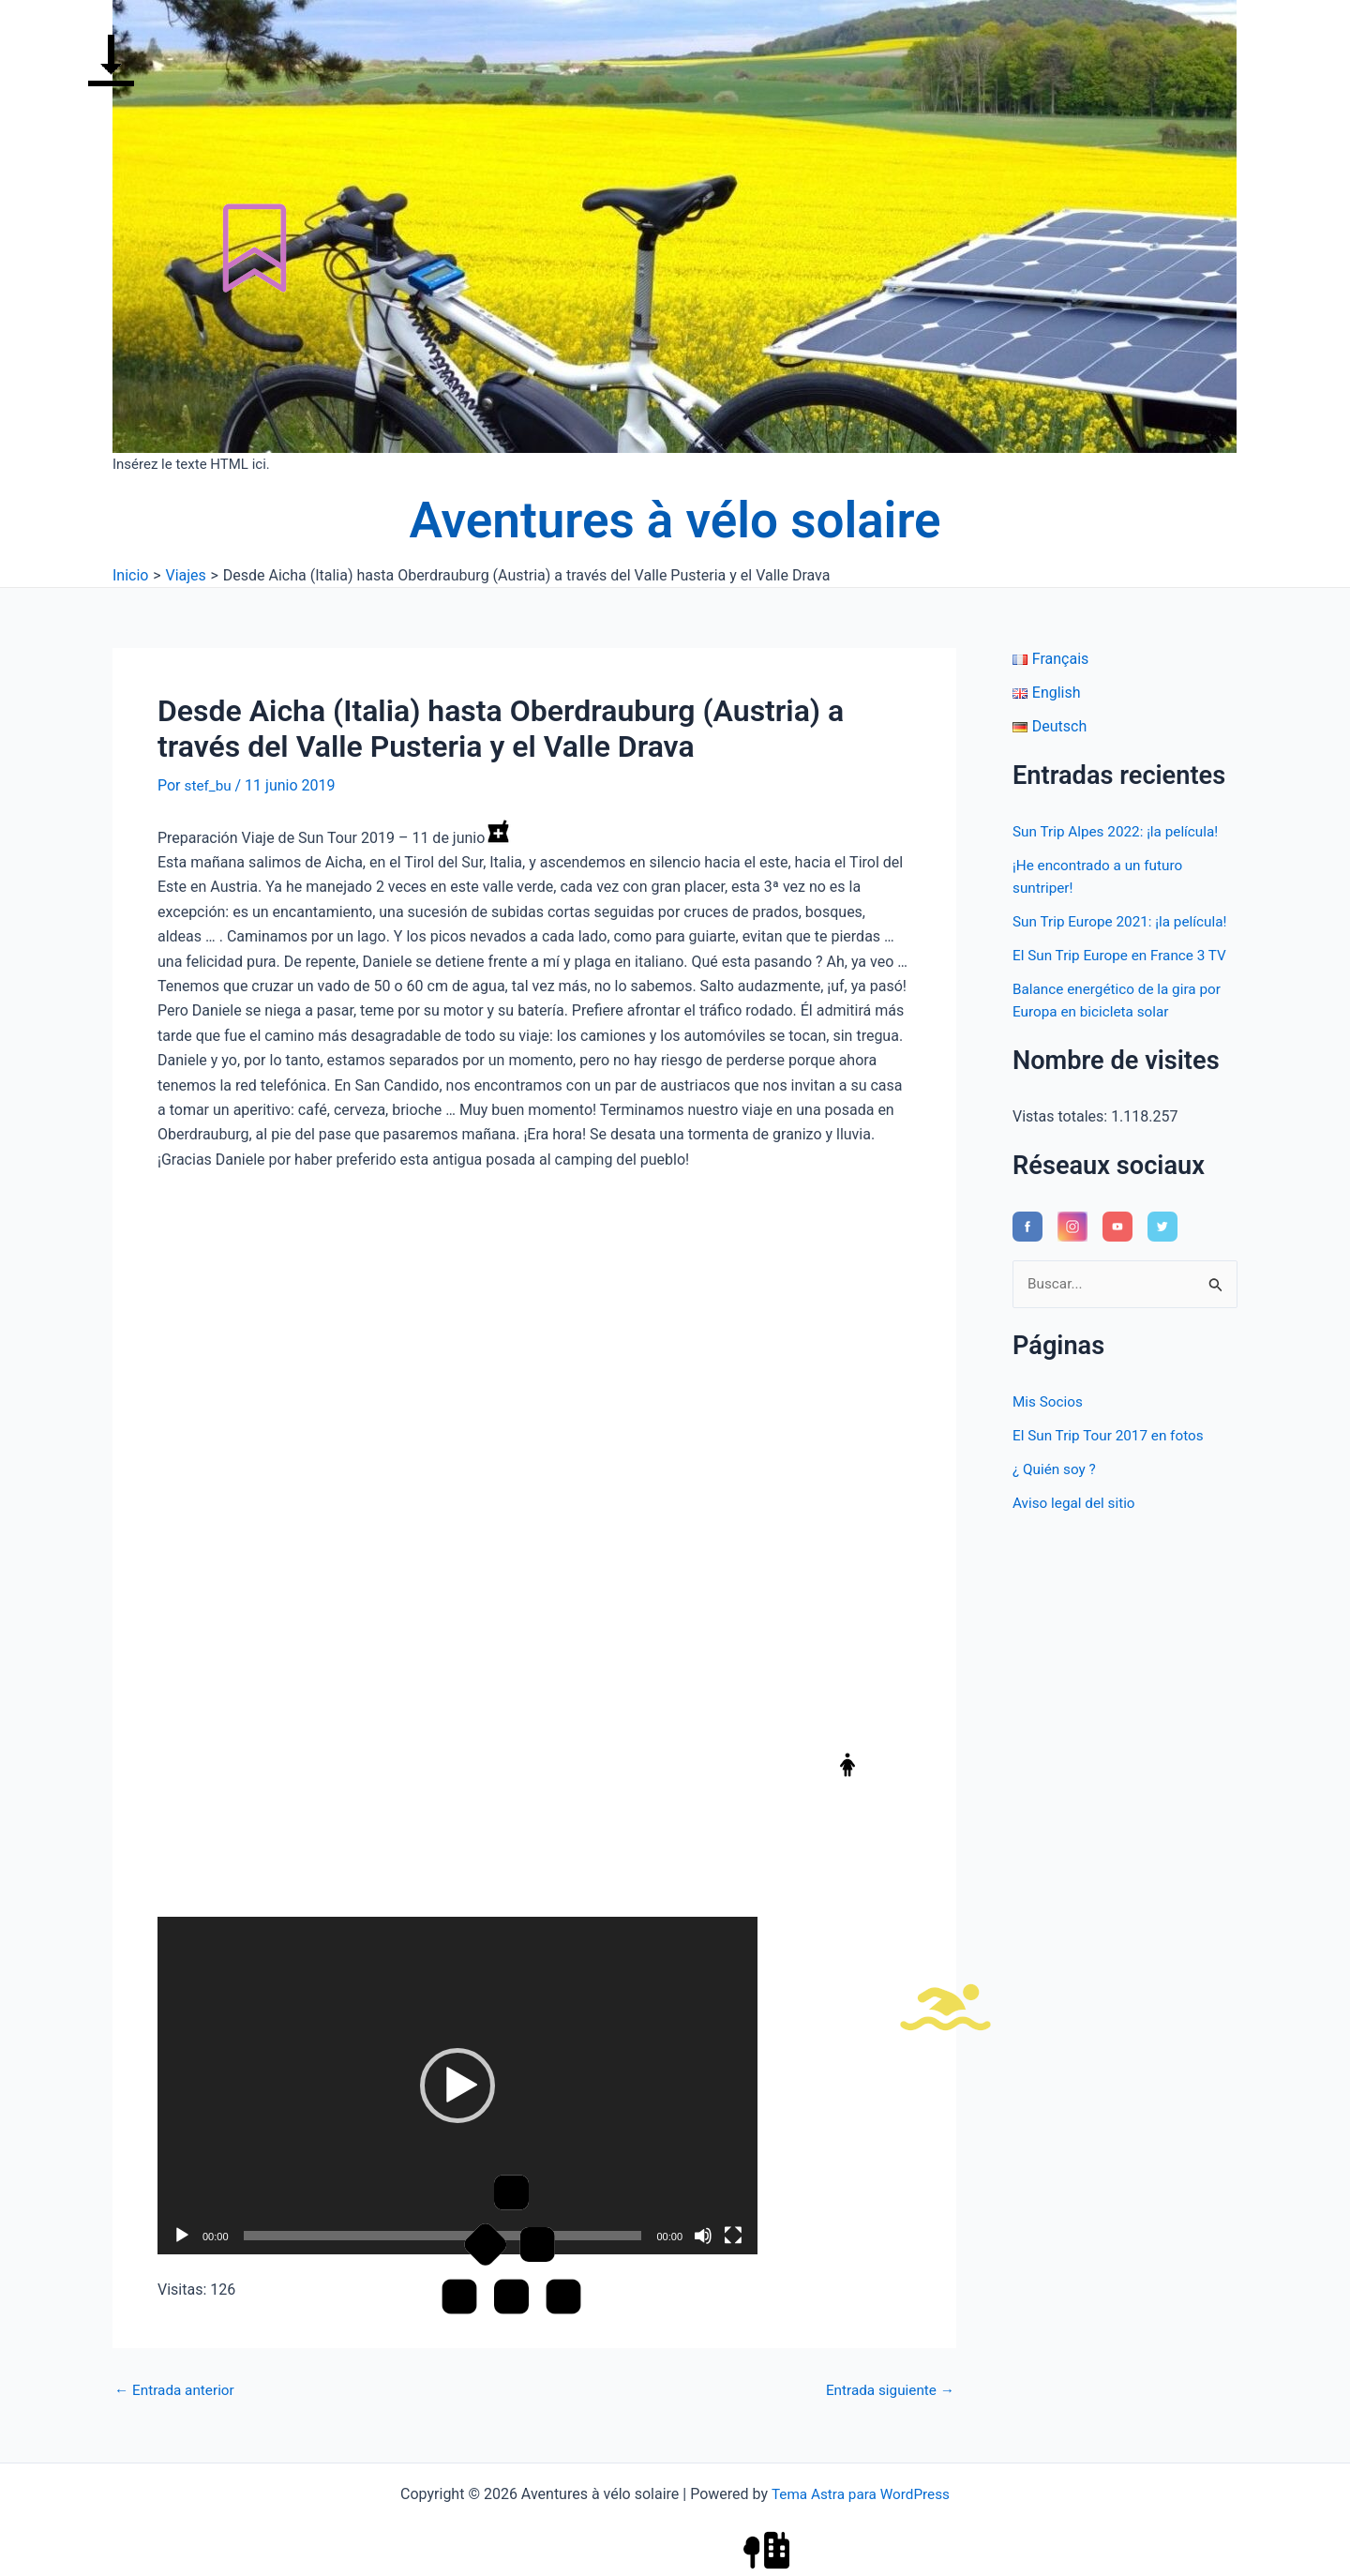  I want to click on view urban green spaces or parks, so click(766, 2550).